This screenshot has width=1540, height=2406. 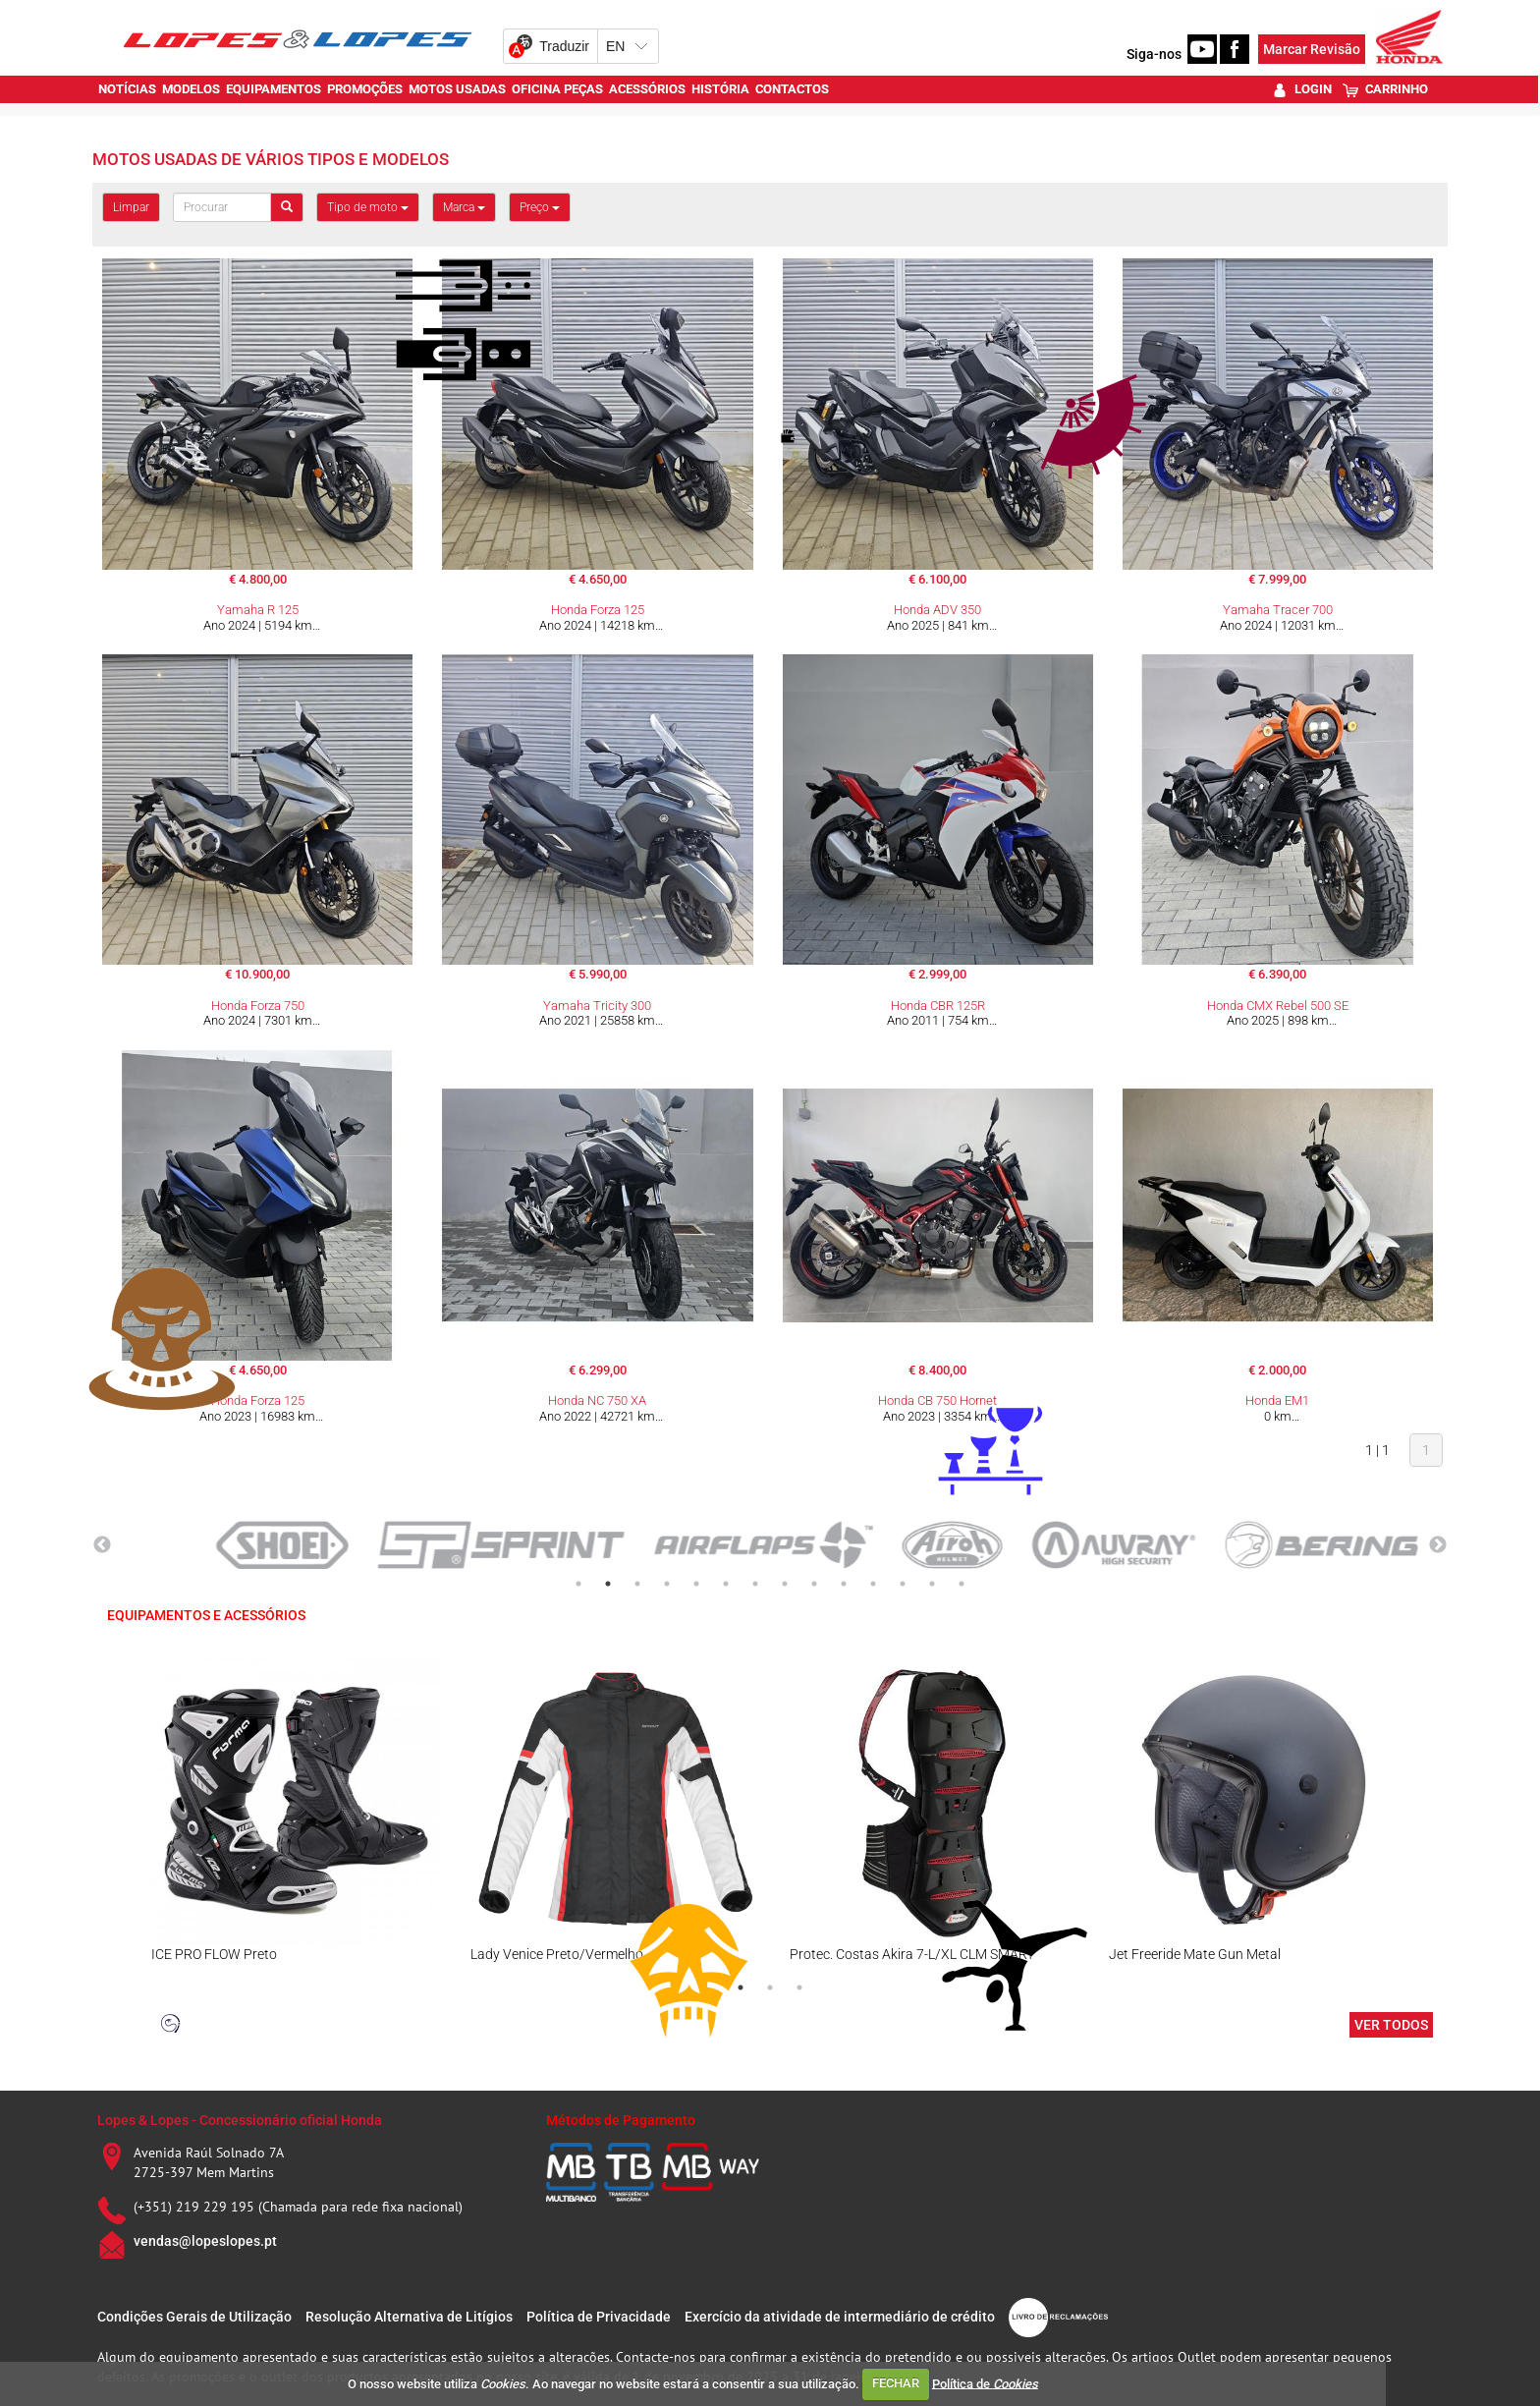 What do you see at coordinates (463, 320) in the screenshot?
I see `view belt or accessory options` at bounding box center [463, 320].